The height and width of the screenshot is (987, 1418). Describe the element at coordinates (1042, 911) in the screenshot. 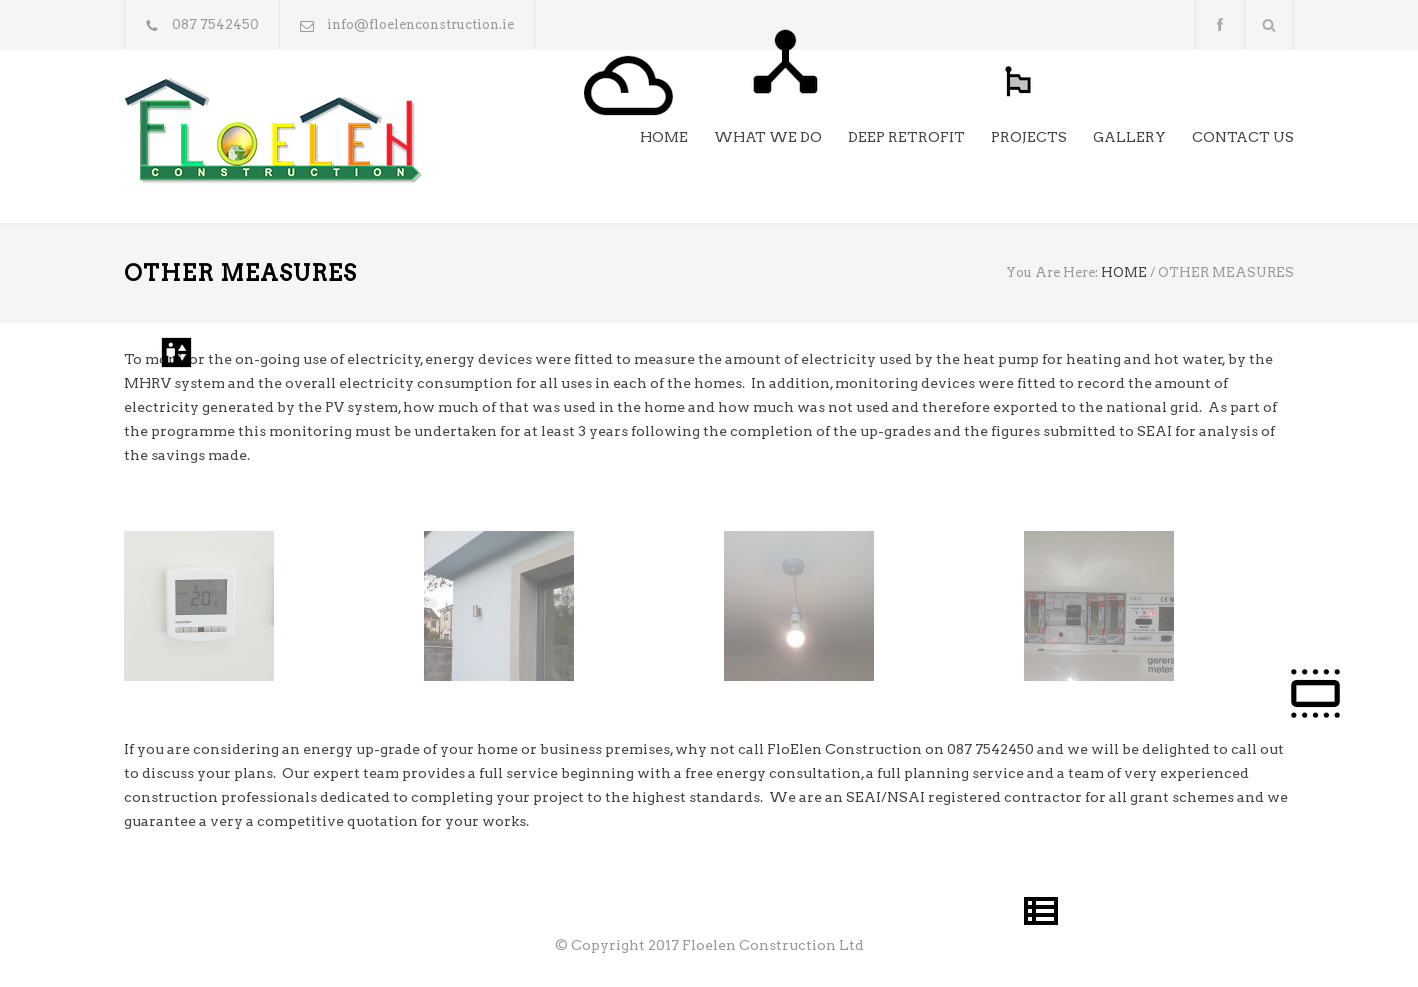

I see `switch to list view` at that location.